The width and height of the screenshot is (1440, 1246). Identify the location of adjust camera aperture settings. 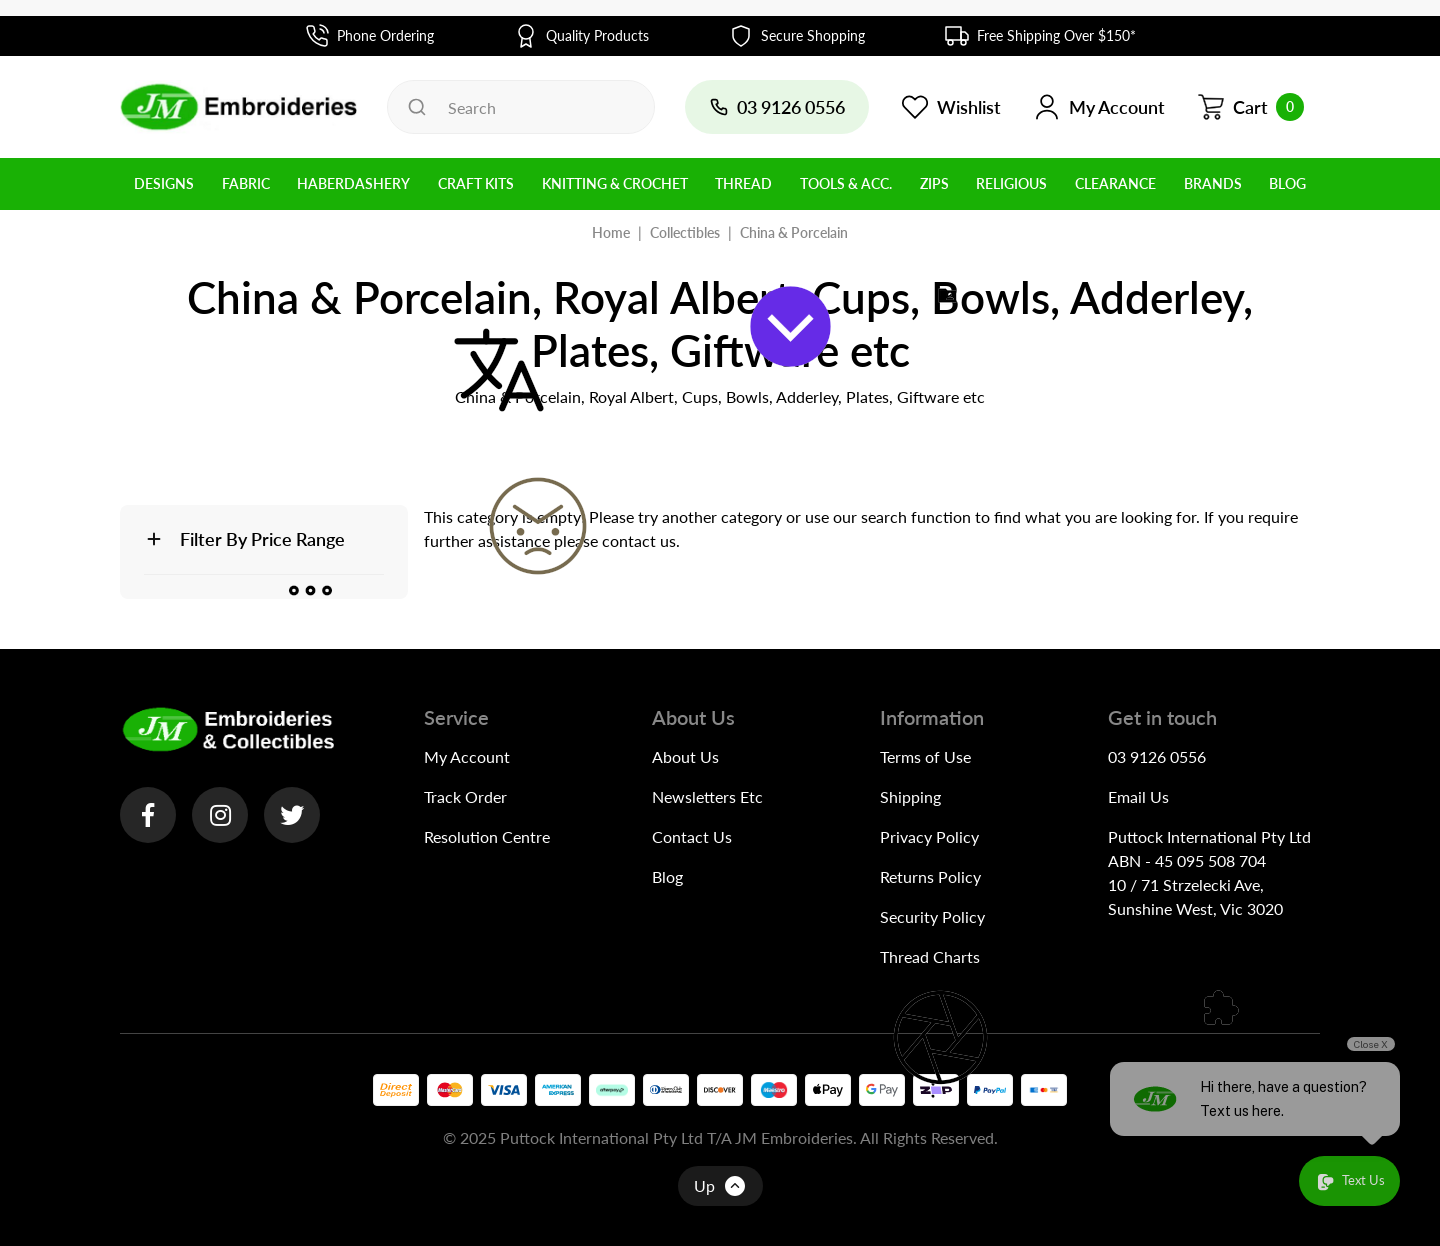
(940, 1037).